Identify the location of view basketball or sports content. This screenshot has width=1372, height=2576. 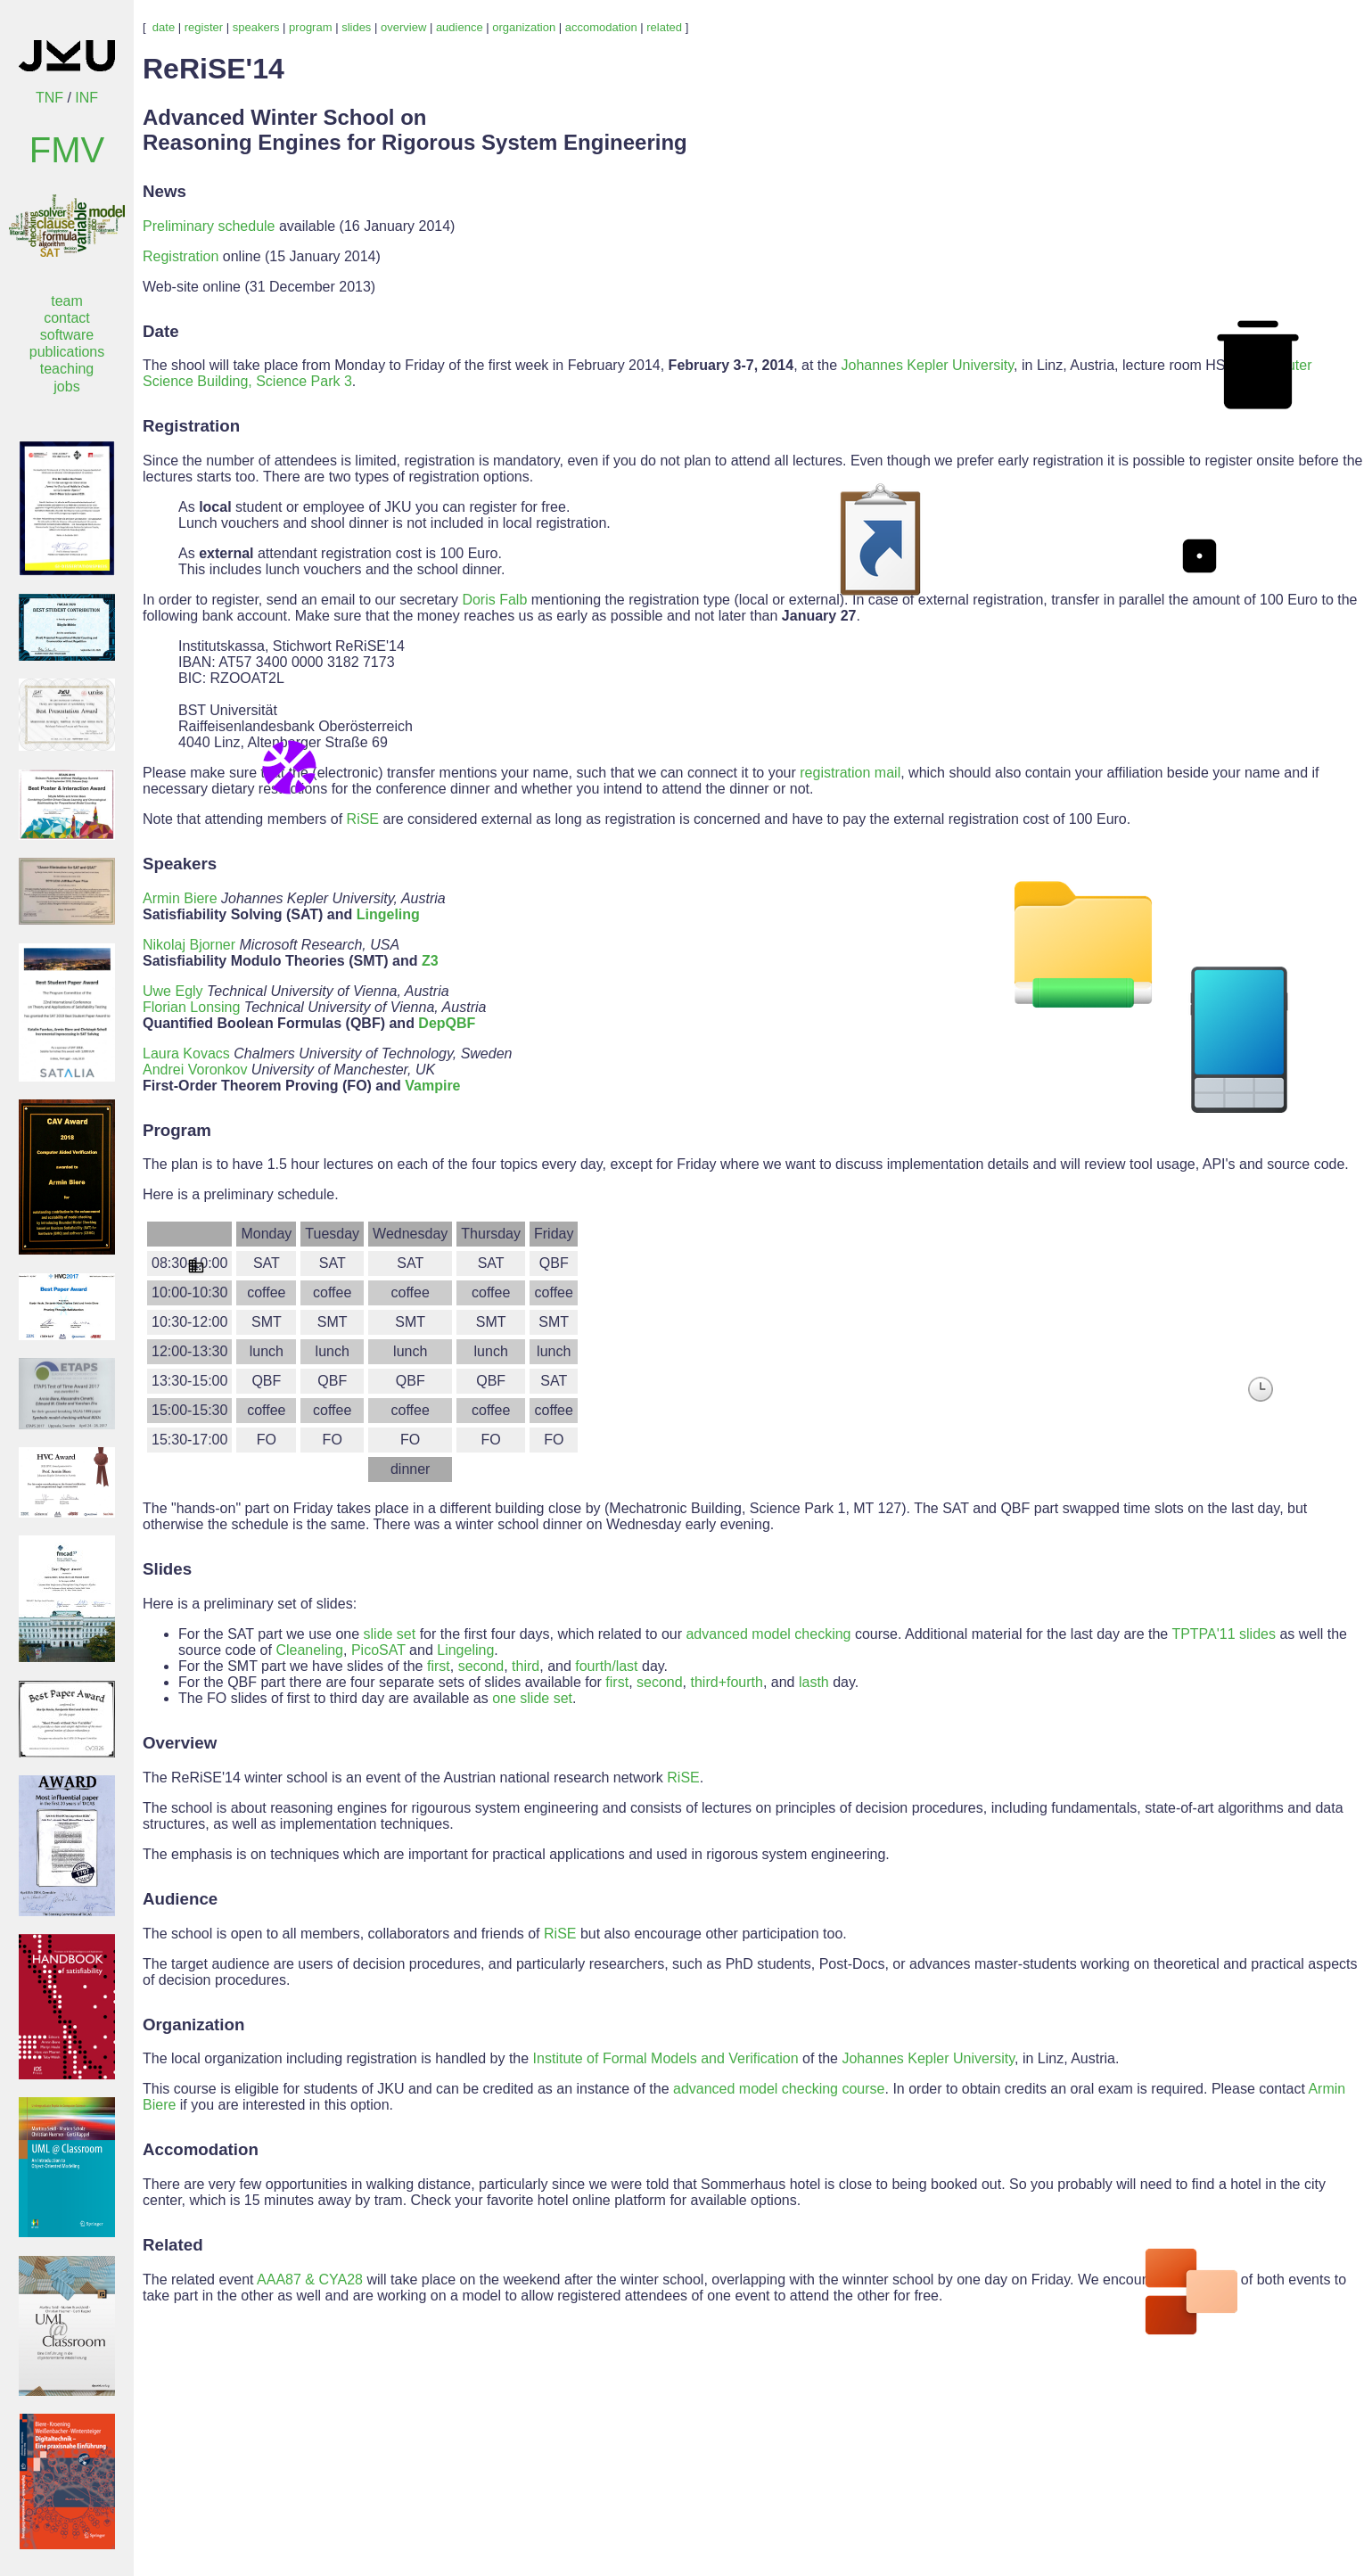
(289, 767).